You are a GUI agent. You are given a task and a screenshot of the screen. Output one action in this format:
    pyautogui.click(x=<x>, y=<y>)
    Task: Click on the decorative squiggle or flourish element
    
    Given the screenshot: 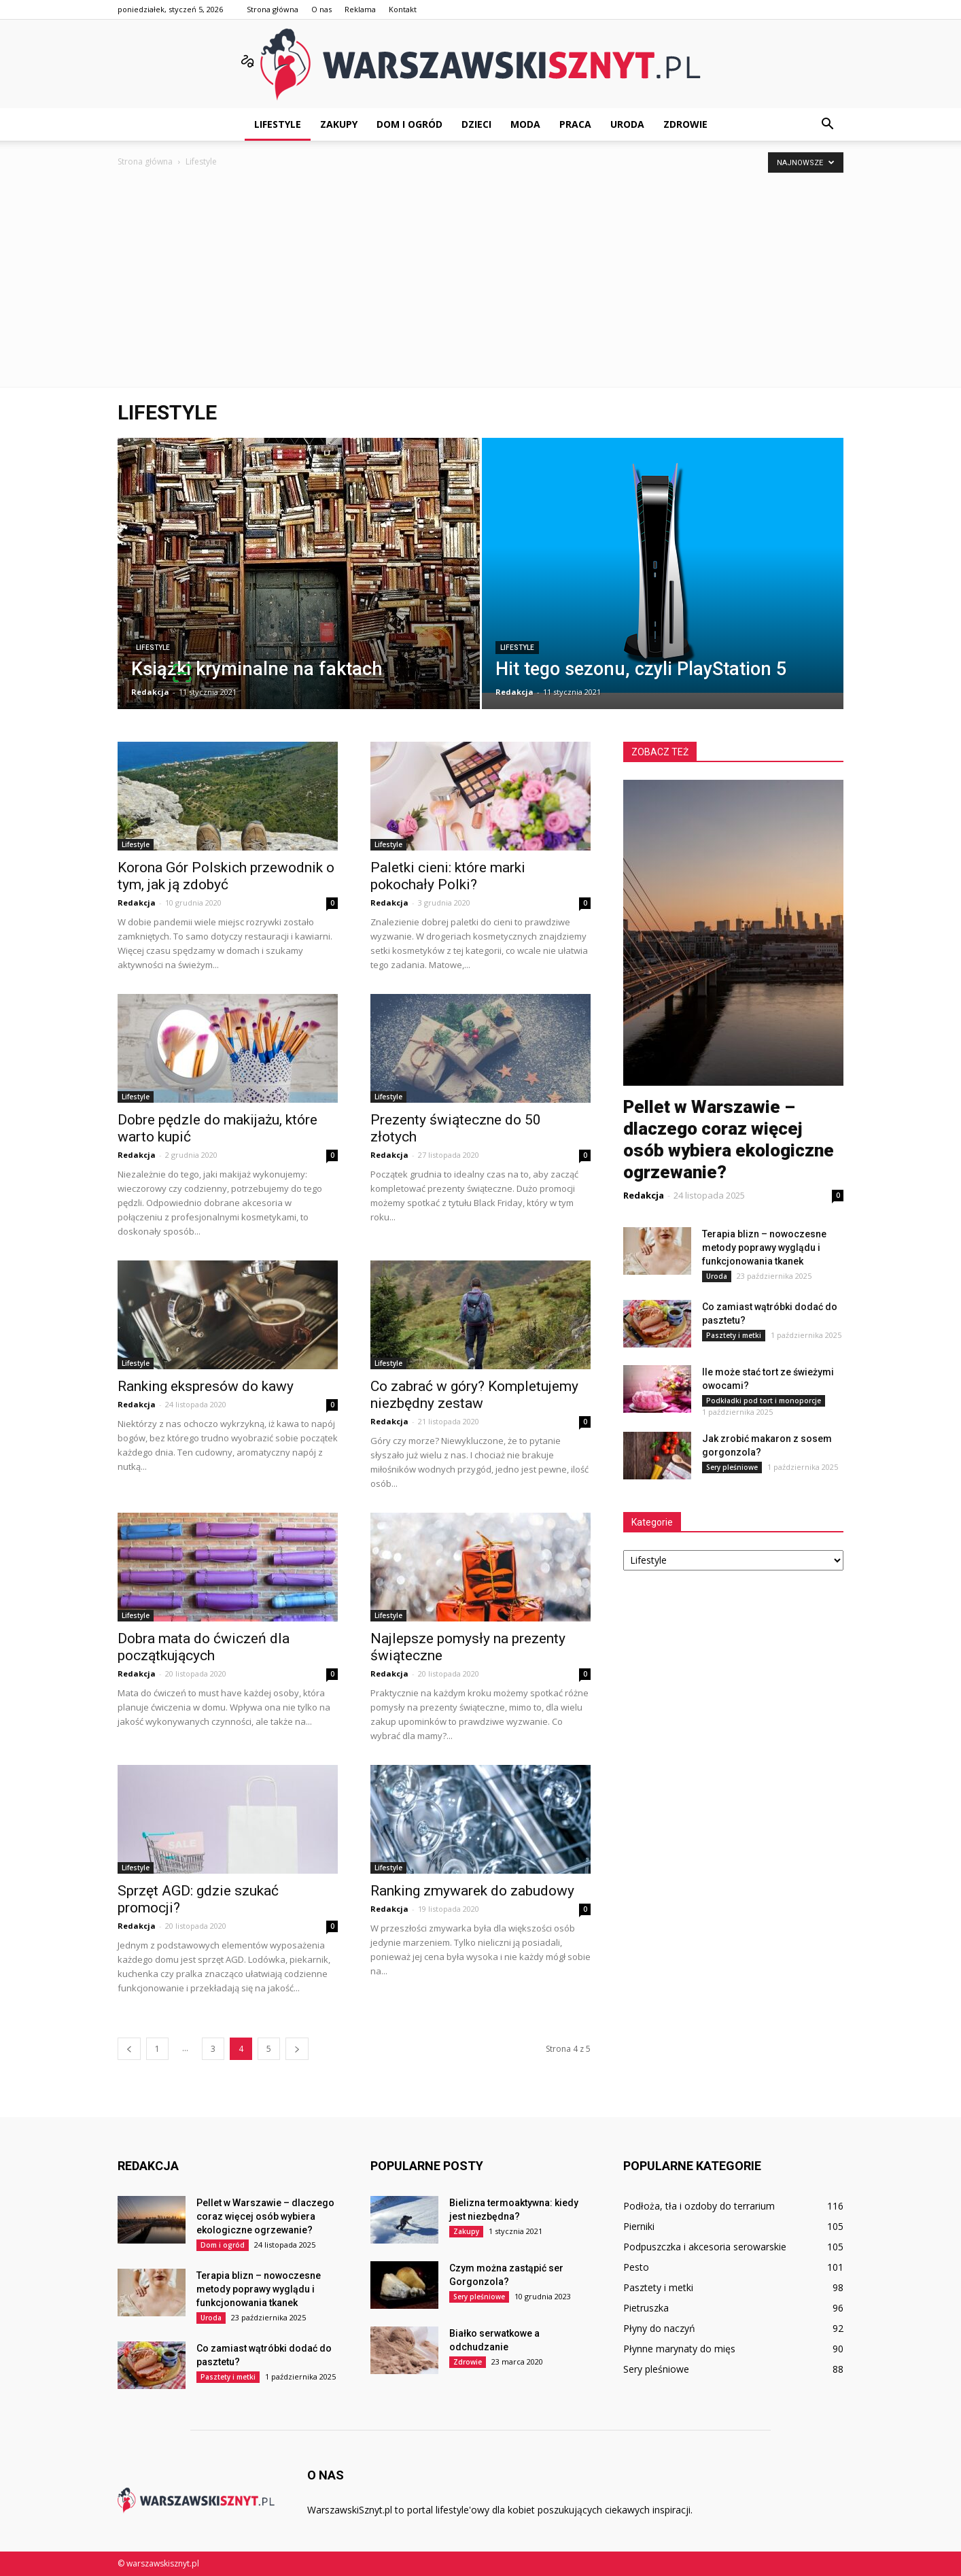 What is the action you would take?
    pyautogui.click(x=247, y=61)
    